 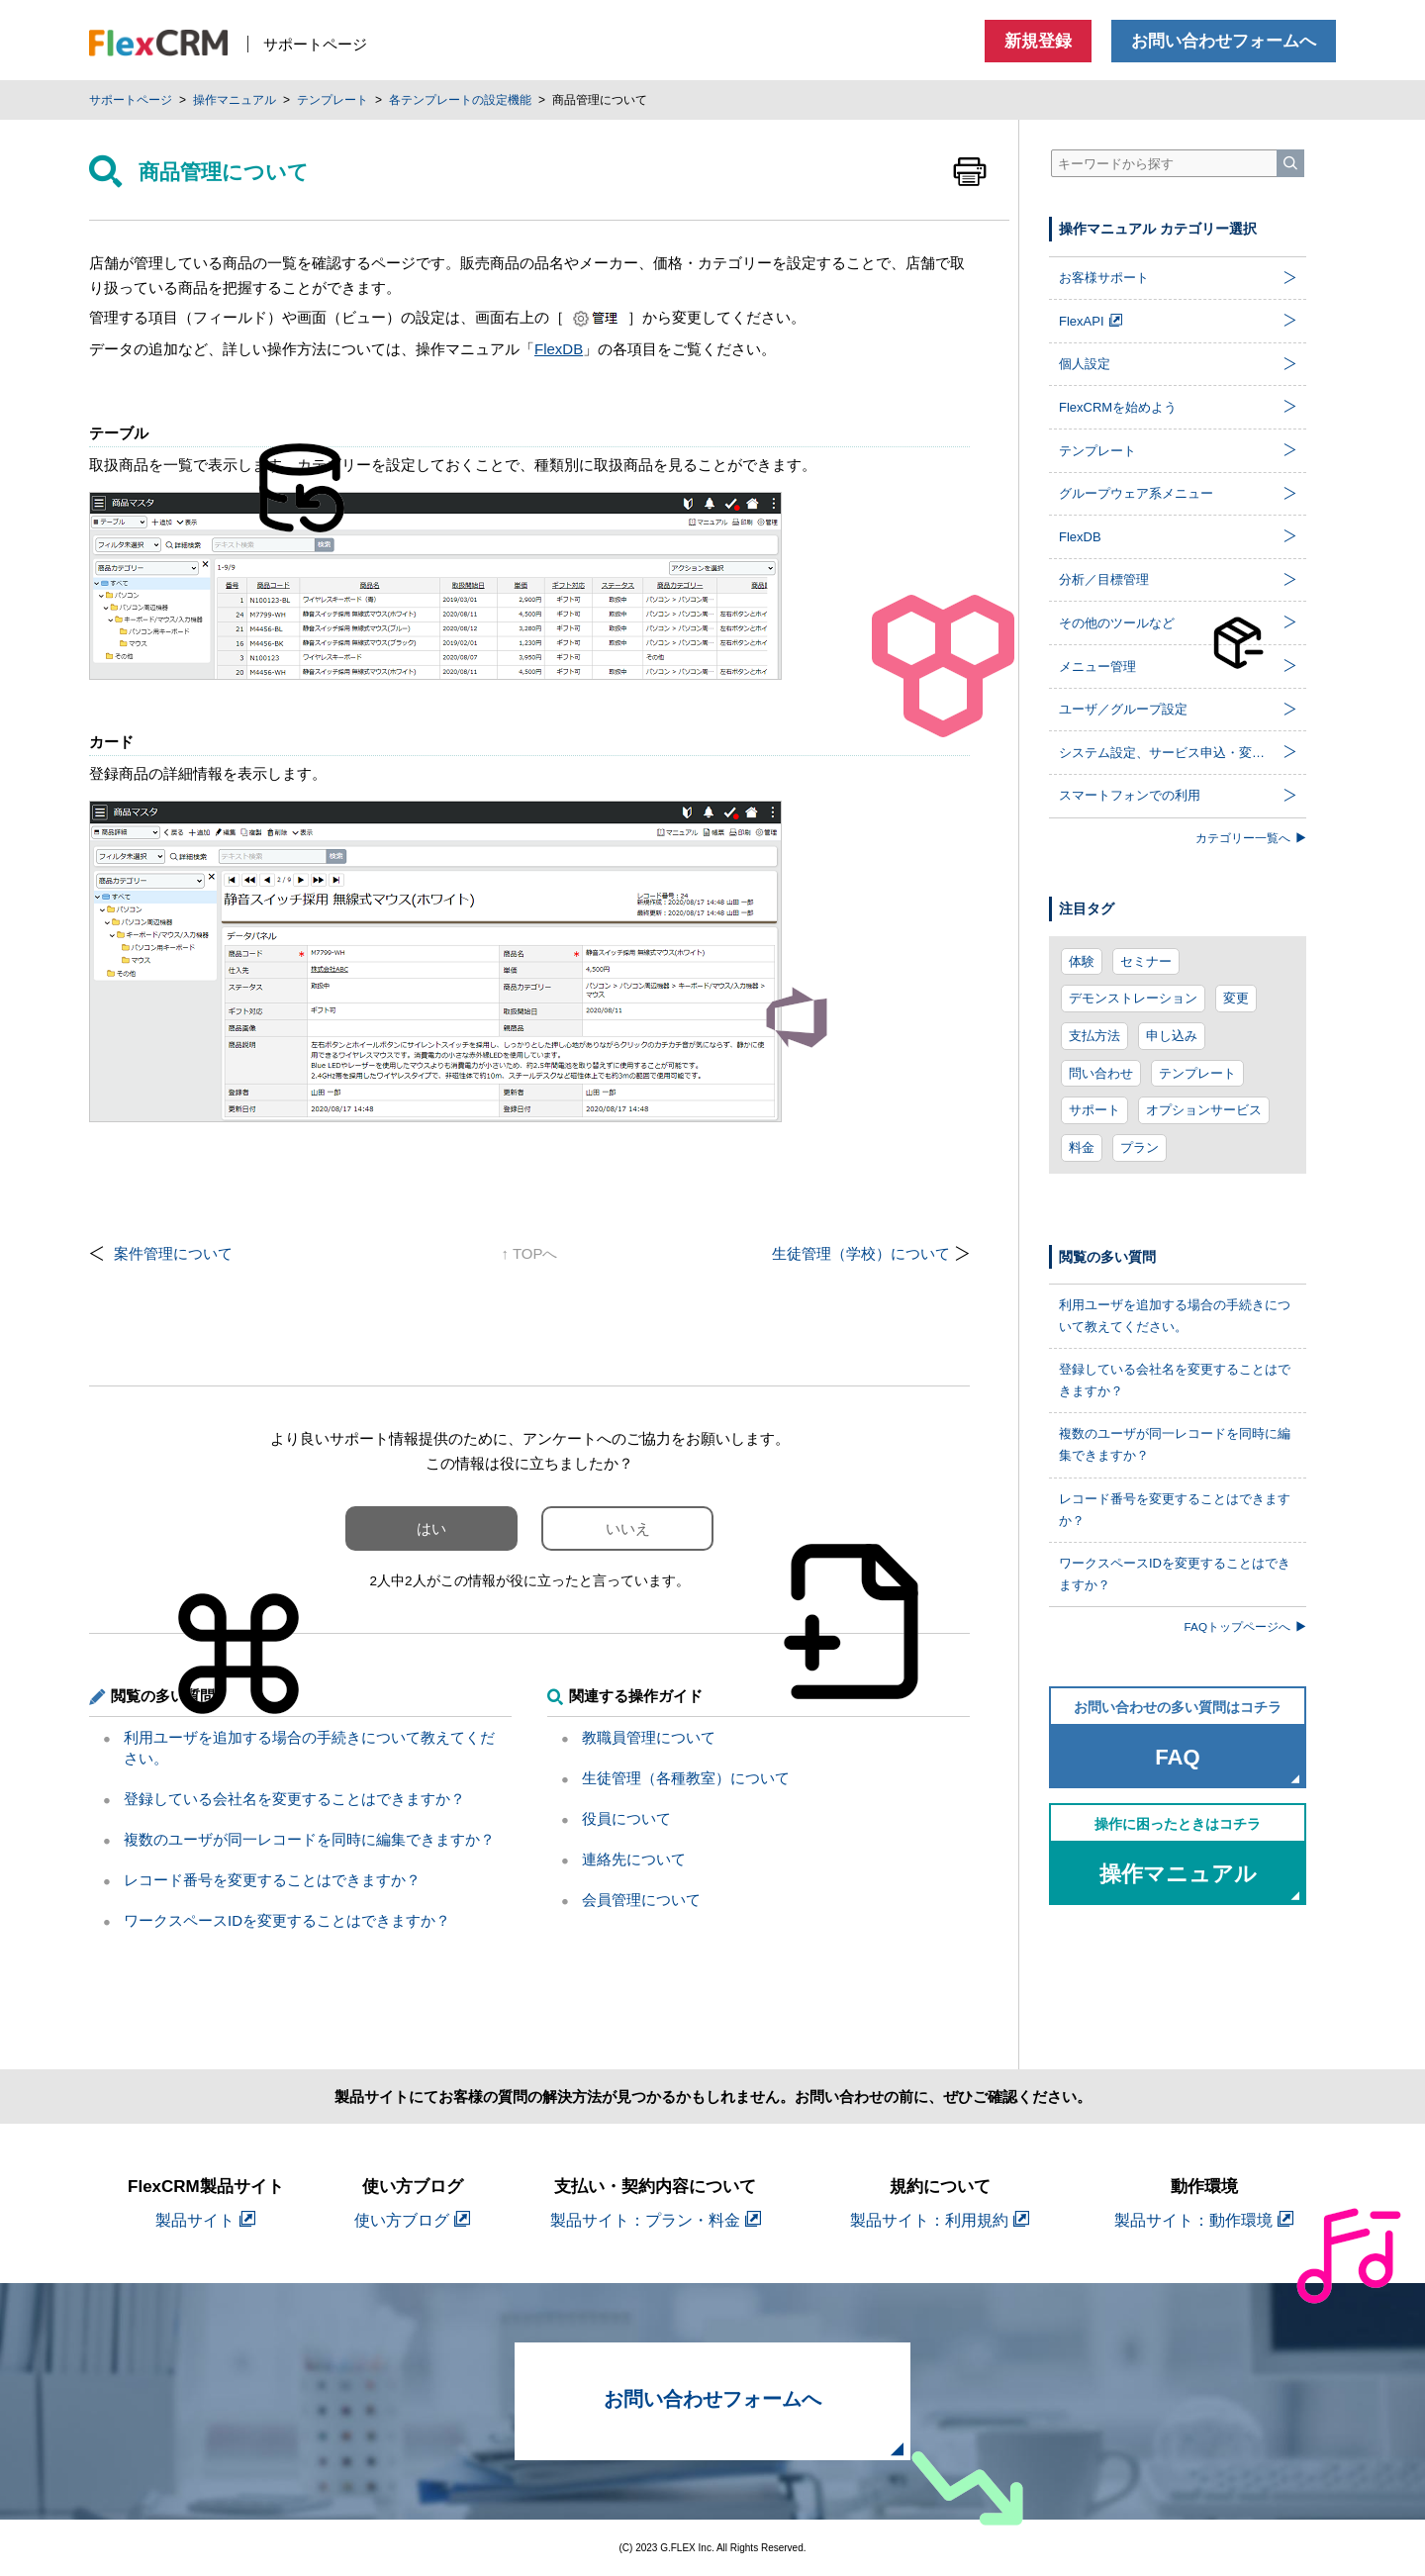 I want to click on restore database from backup, so click(x=300, y=488).